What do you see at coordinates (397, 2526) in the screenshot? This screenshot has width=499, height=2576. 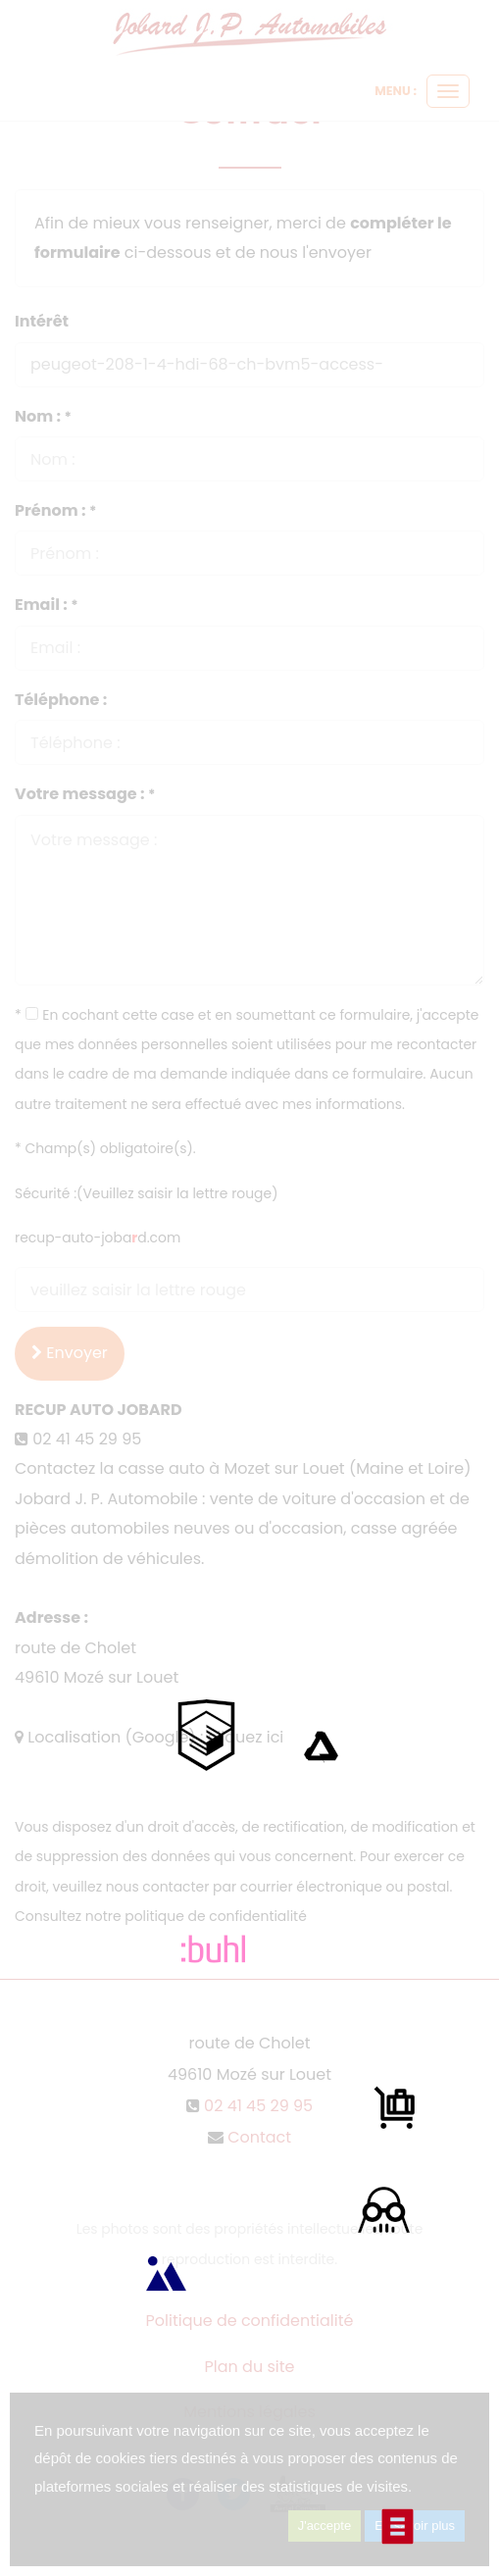 I see `view document list` at bounding box center [397, 2526].